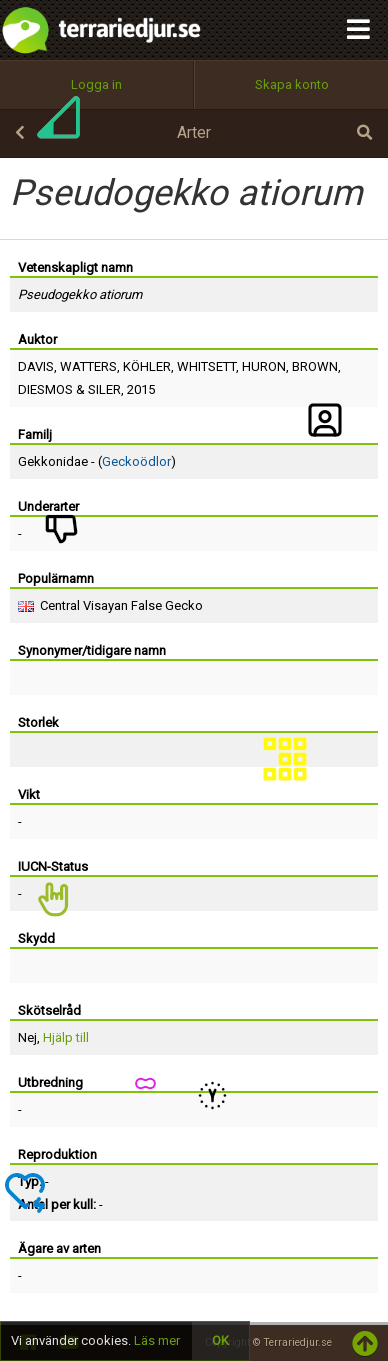  What do you see at coordinates (62, 119) in the screenshot?
I see `indicates weak cellular signal strength` at bounding box center [62, 119].